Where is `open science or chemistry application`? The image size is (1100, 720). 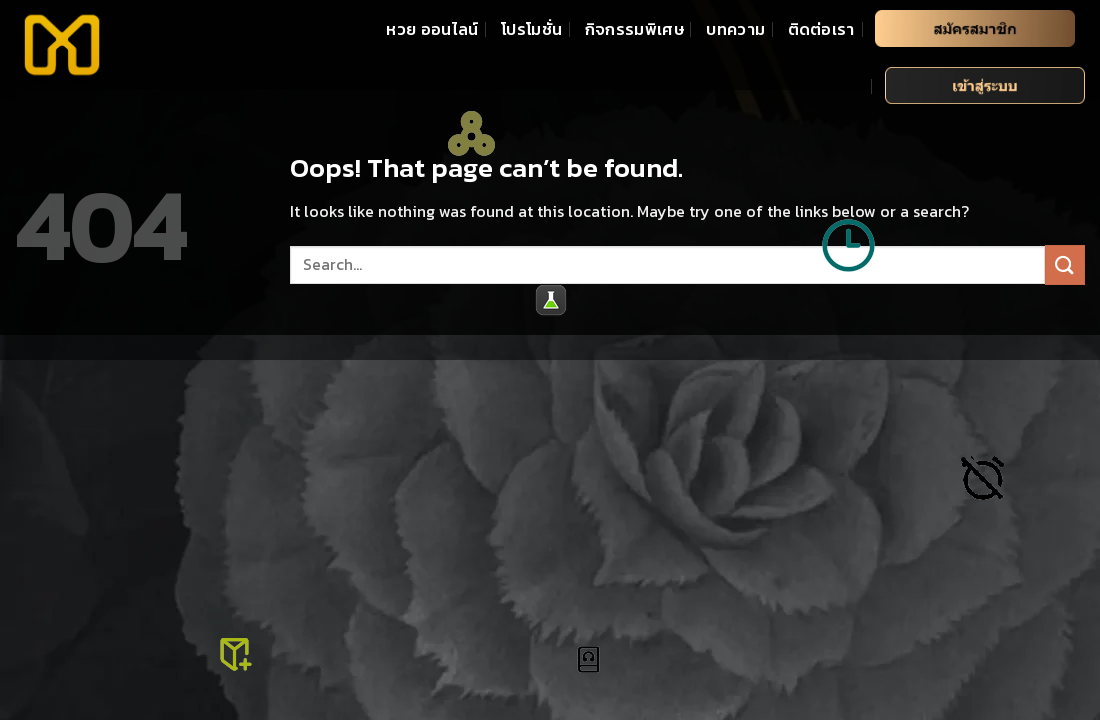
open science or chemistry application is located at coordinates (551, 300).